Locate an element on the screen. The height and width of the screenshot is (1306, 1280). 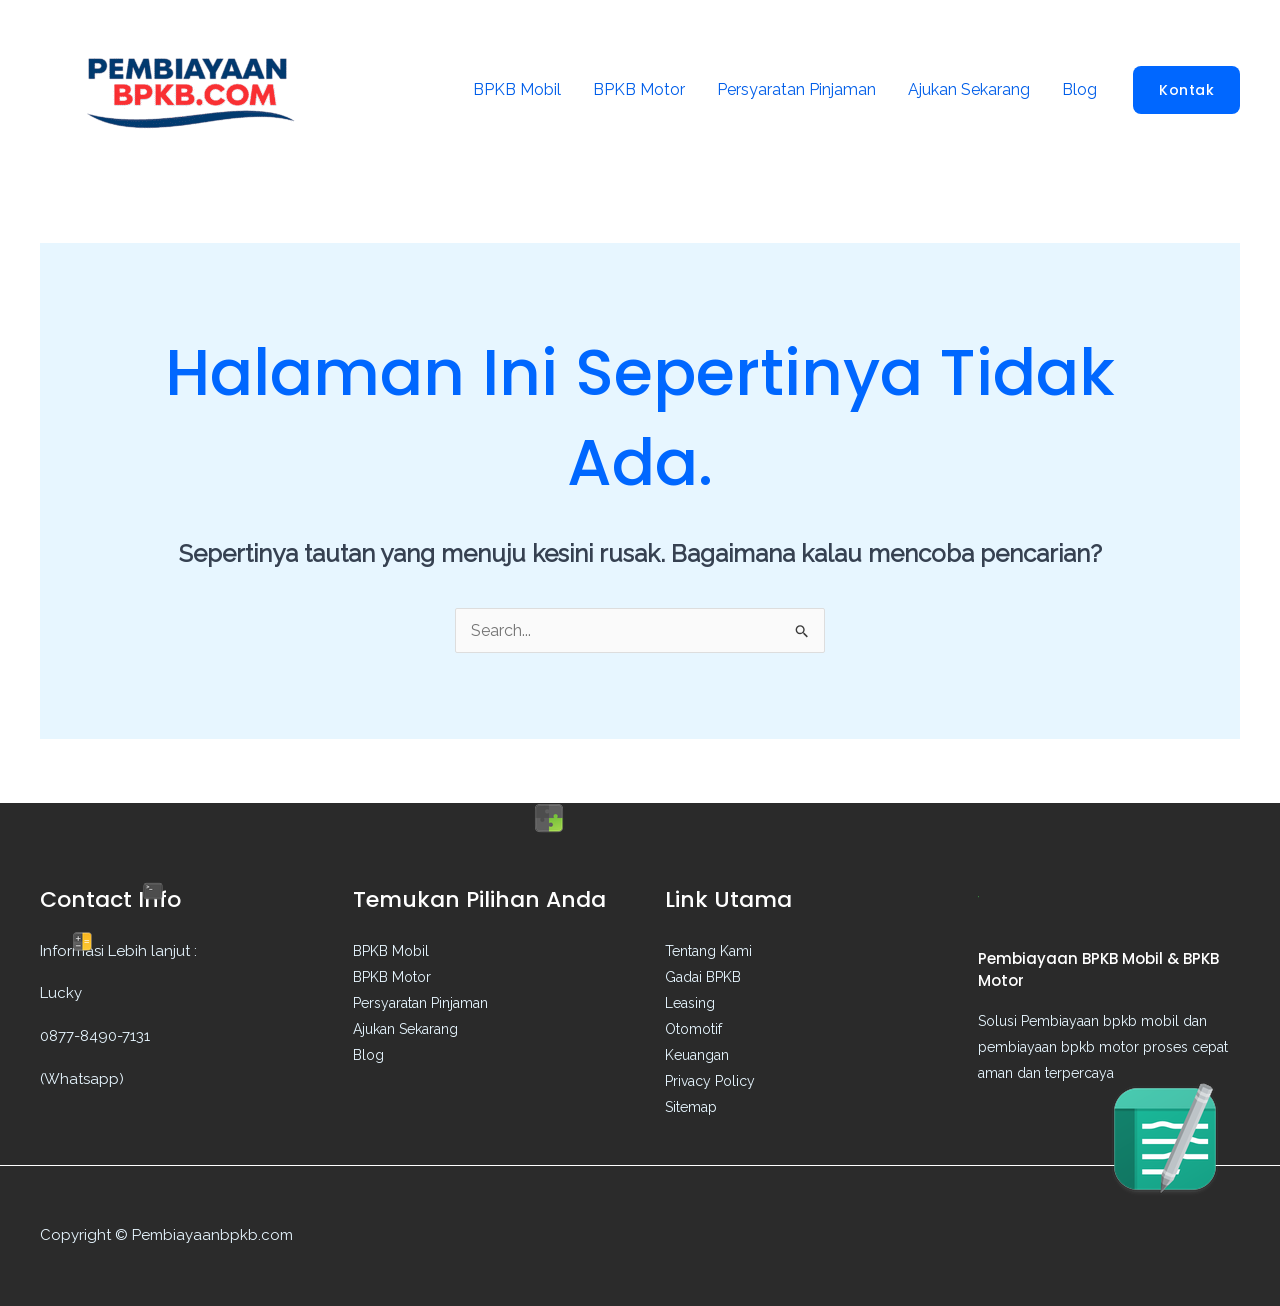
open marknote app for writing notes is located at coordinates (1165, 1139).